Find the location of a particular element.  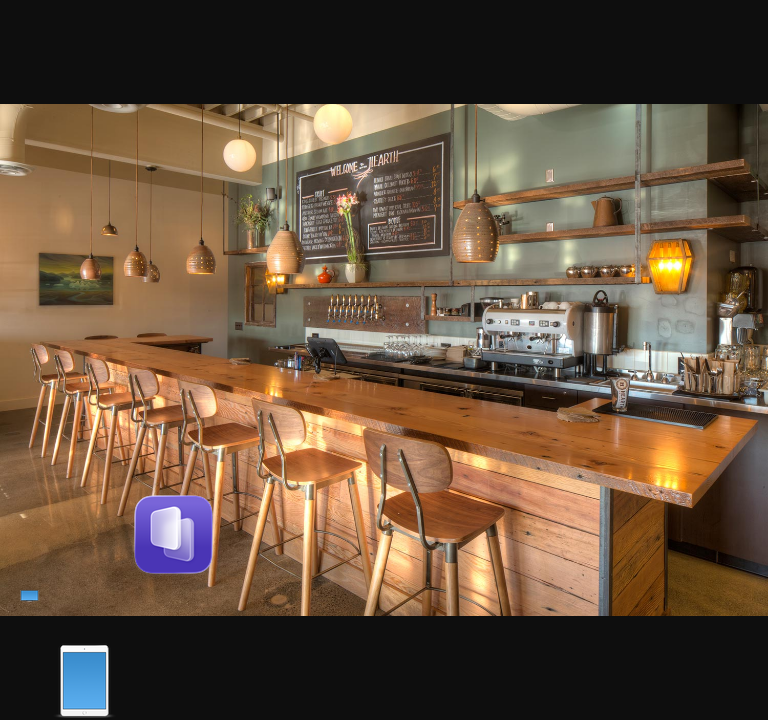

open tuple for remote pair programming is located at coordinates (173, 534).